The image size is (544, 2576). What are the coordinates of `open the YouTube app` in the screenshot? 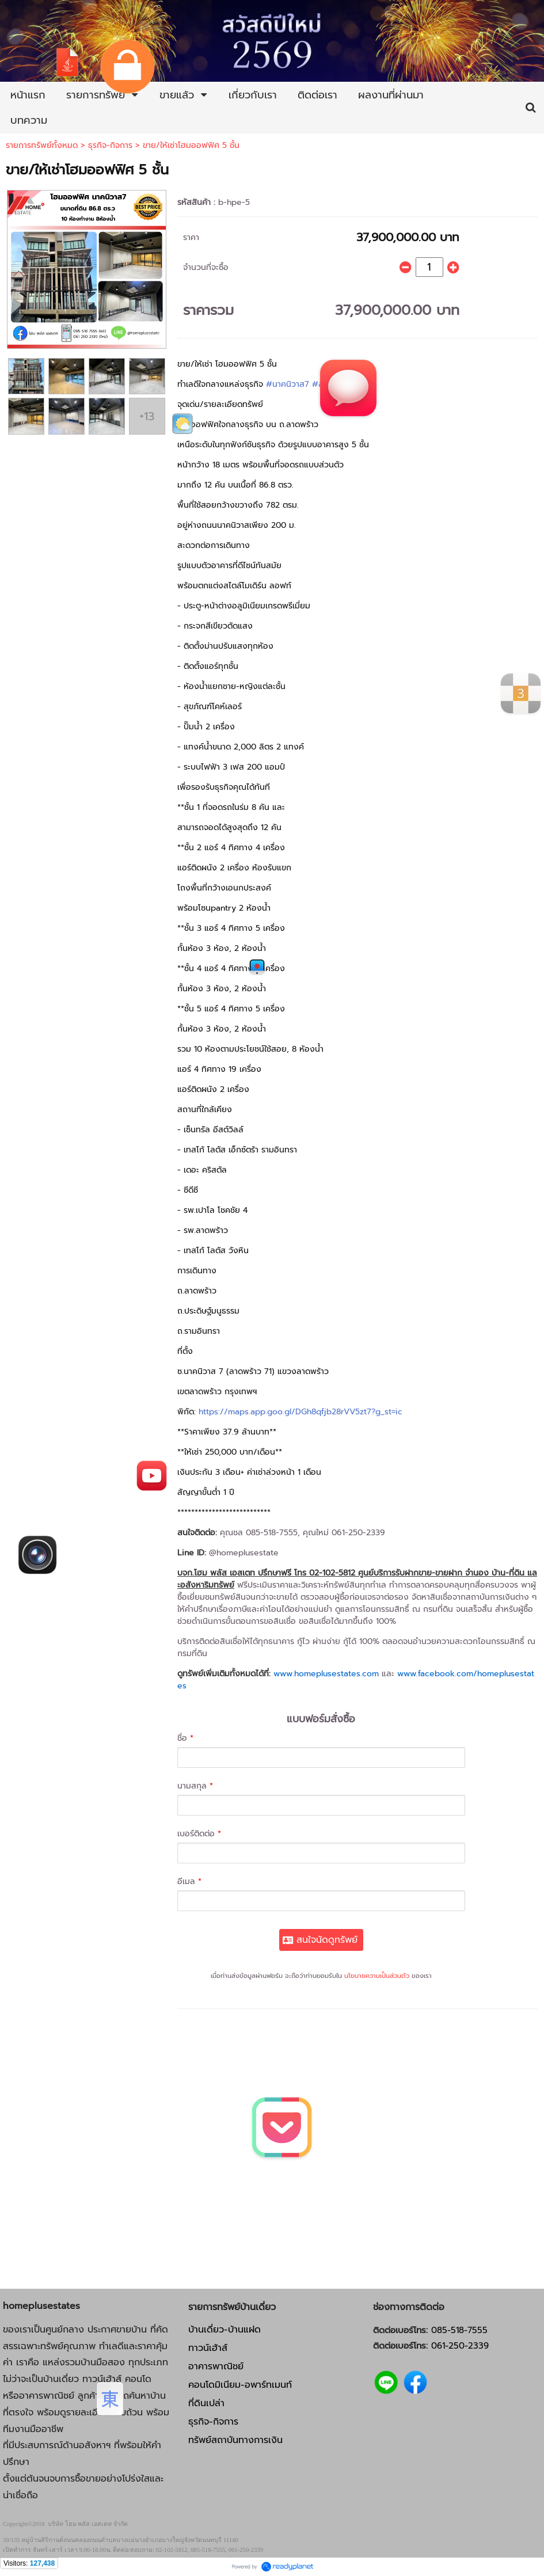 It's located at (151, 1475).